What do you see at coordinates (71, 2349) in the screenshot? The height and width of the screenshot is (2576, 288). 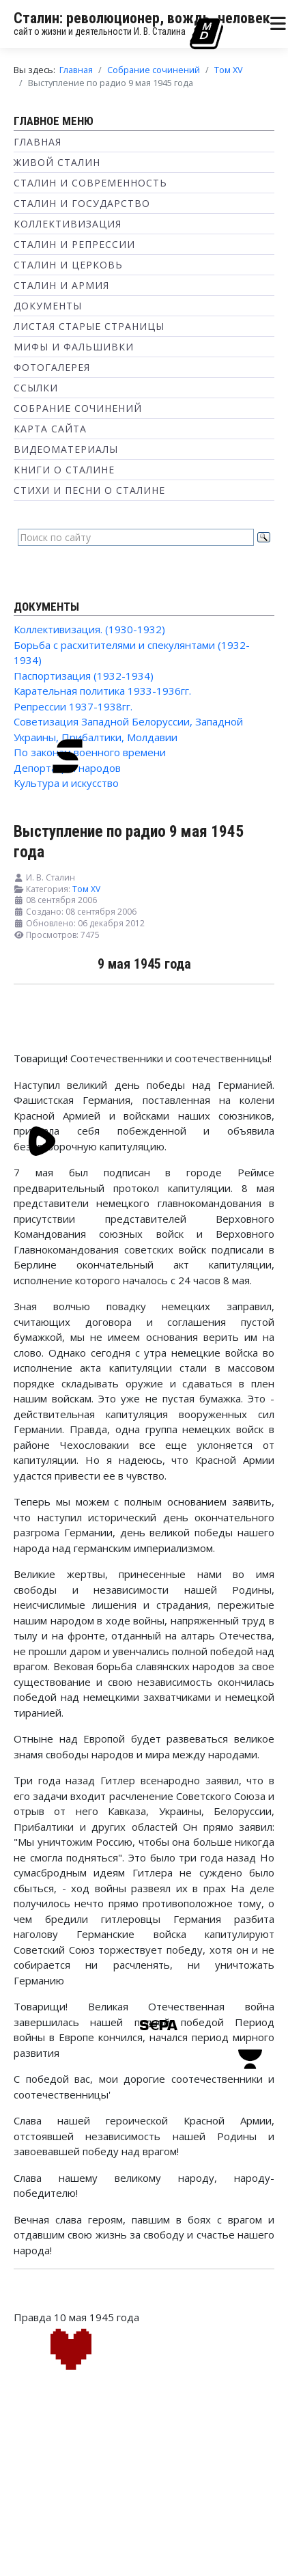 I see `launch undertale game` at bounding box center [71, 2349].